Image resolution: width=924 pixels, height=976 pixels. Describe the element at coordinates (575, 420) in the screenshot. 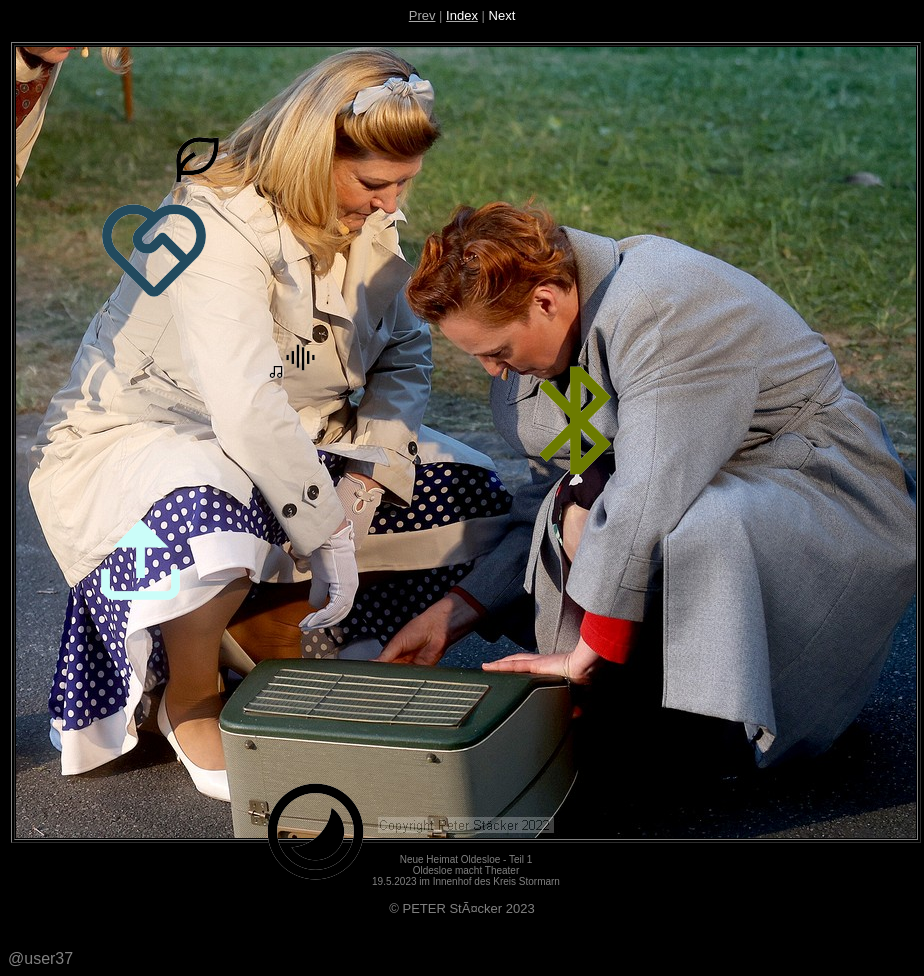

I see `toggle bluetooth connectivity` at that location.